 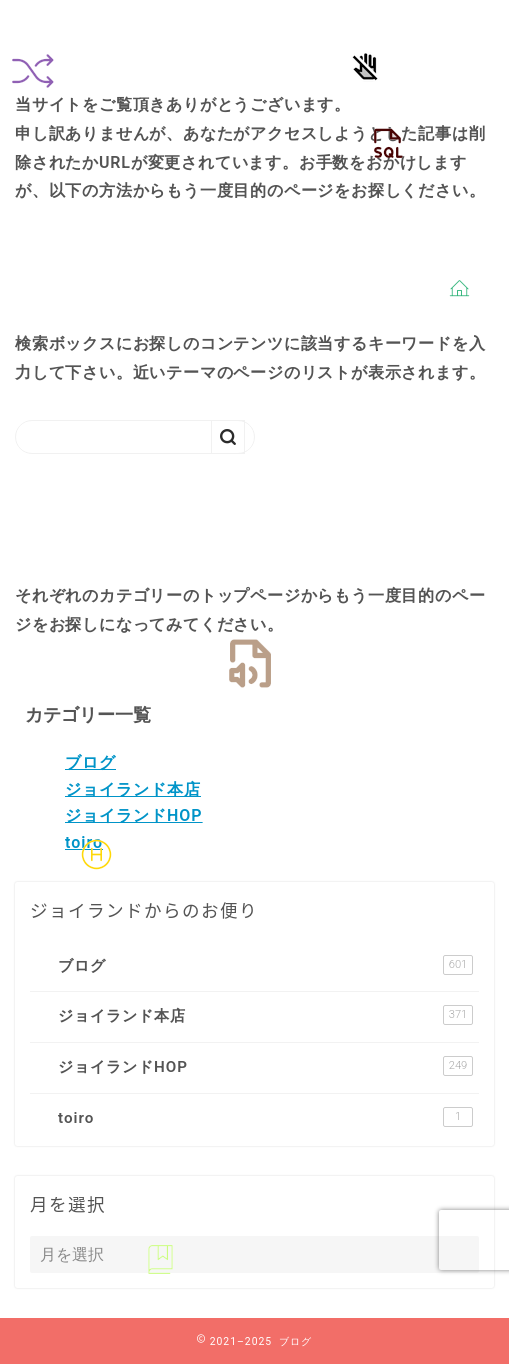 What do you see at coordinates (160, 1259) in the screenshot?
I see `access your bookmarked reading list` at bounding box center [160, 1259].